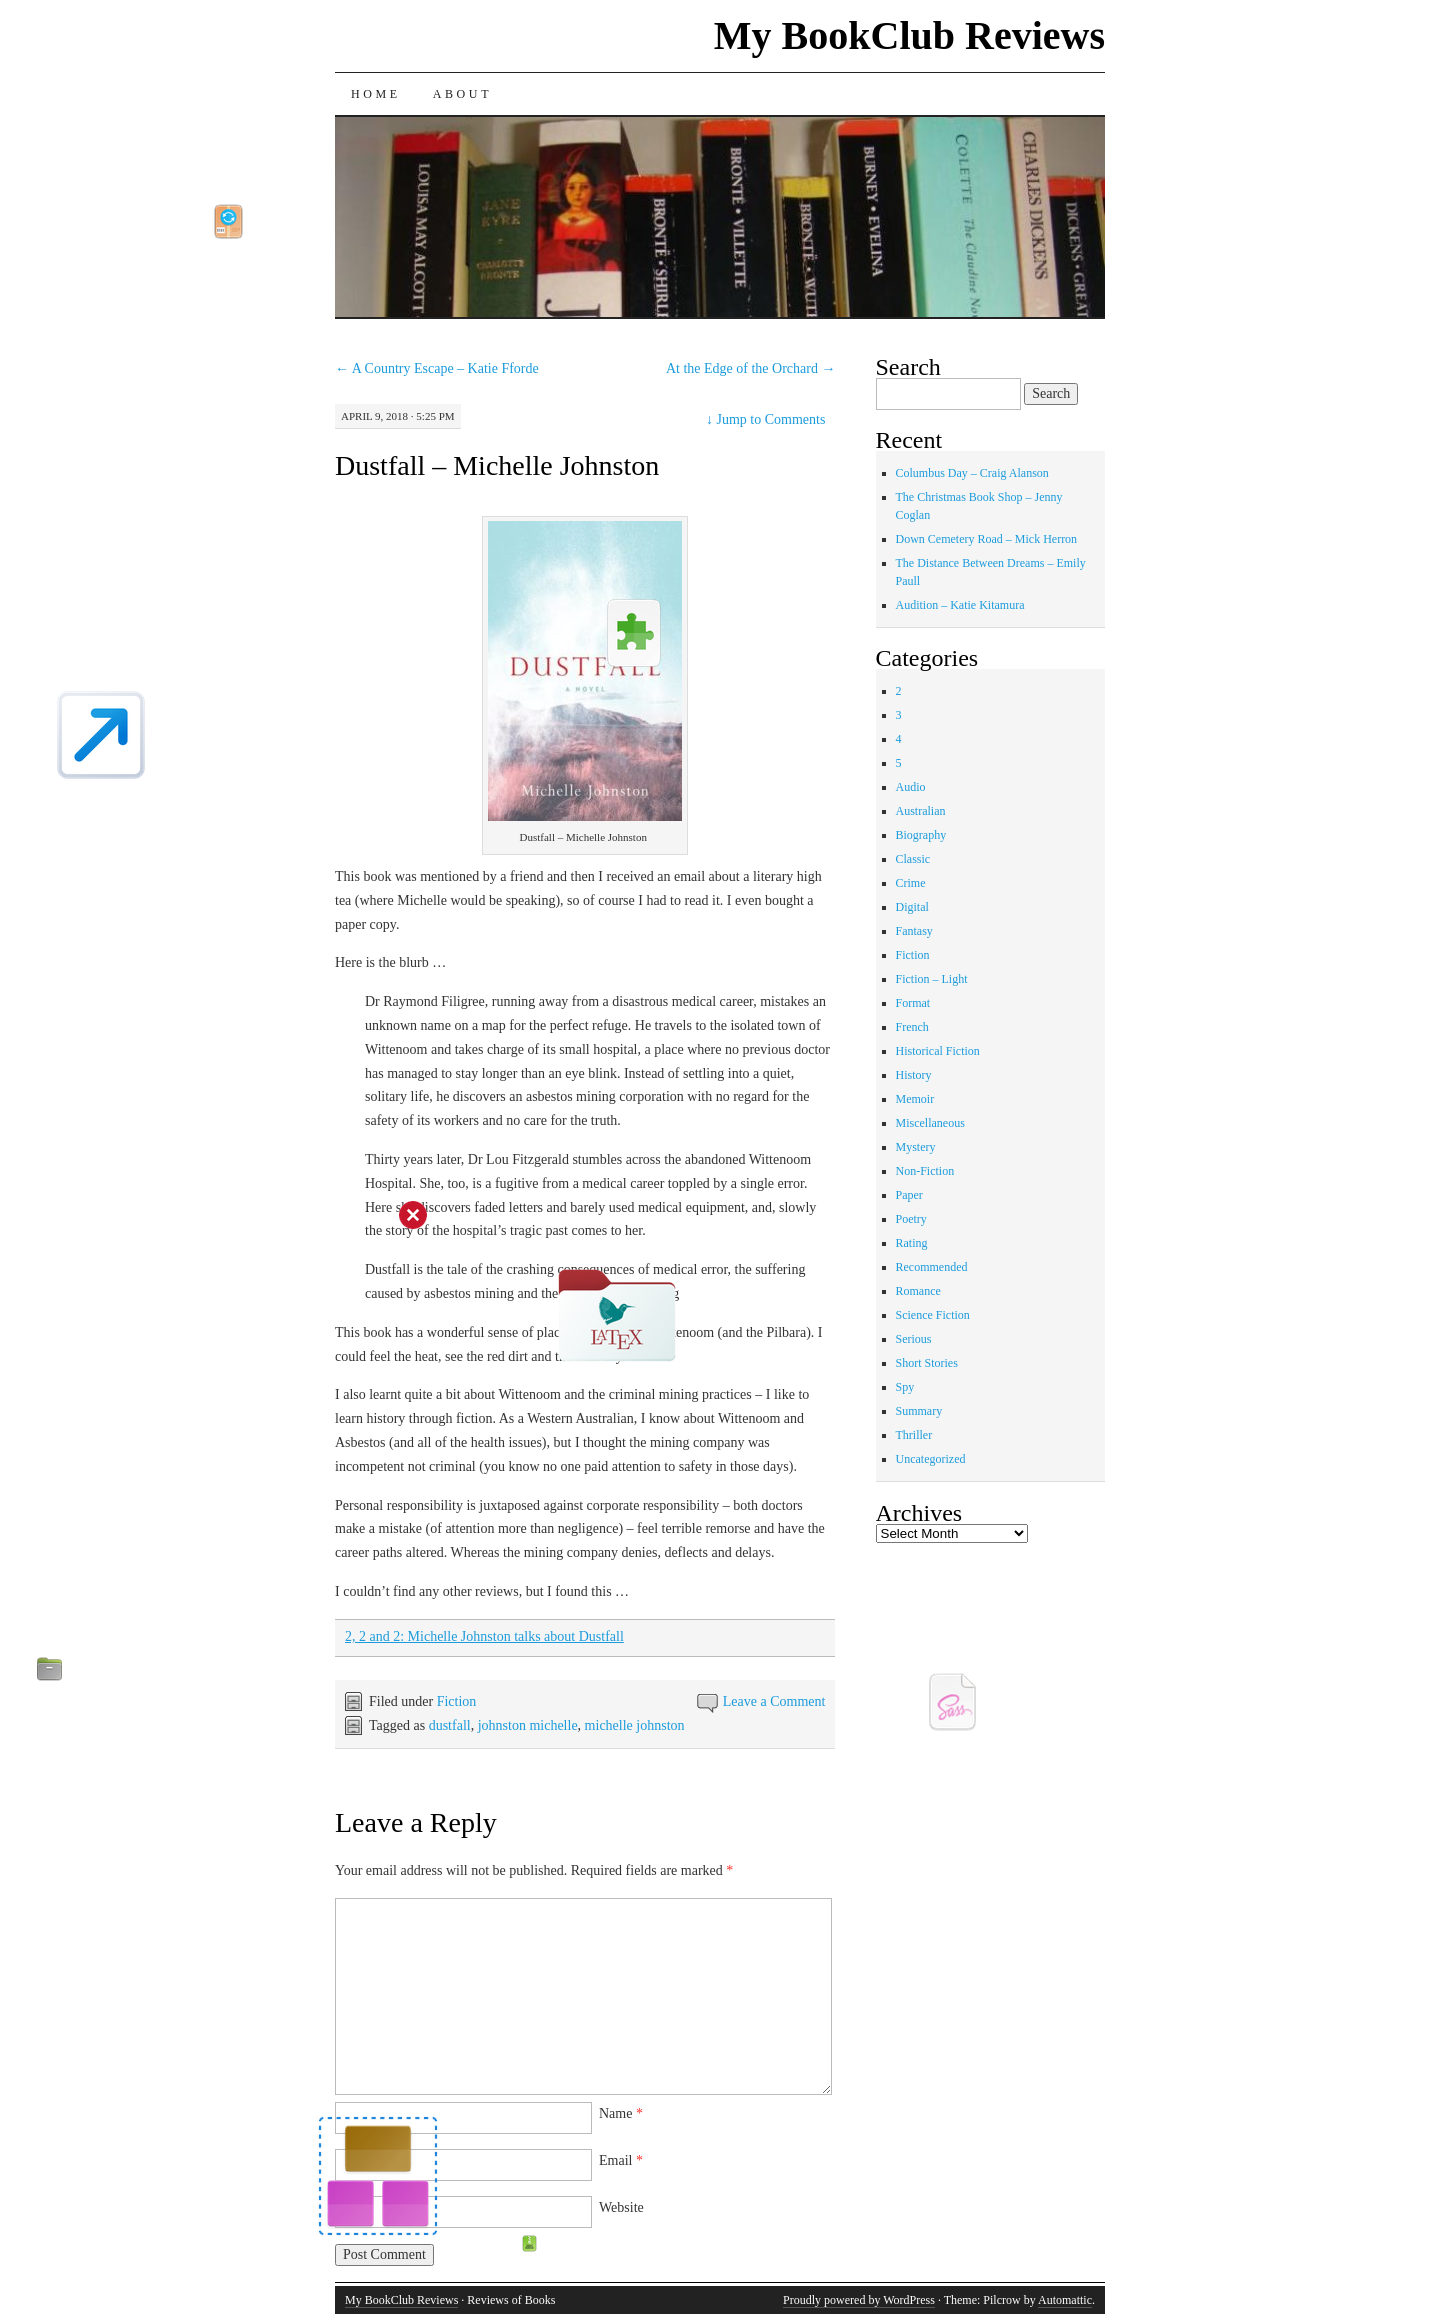 This screenshot has width=1440, height=2314. I want to click on select all items in the current view, so click(378, 2176).